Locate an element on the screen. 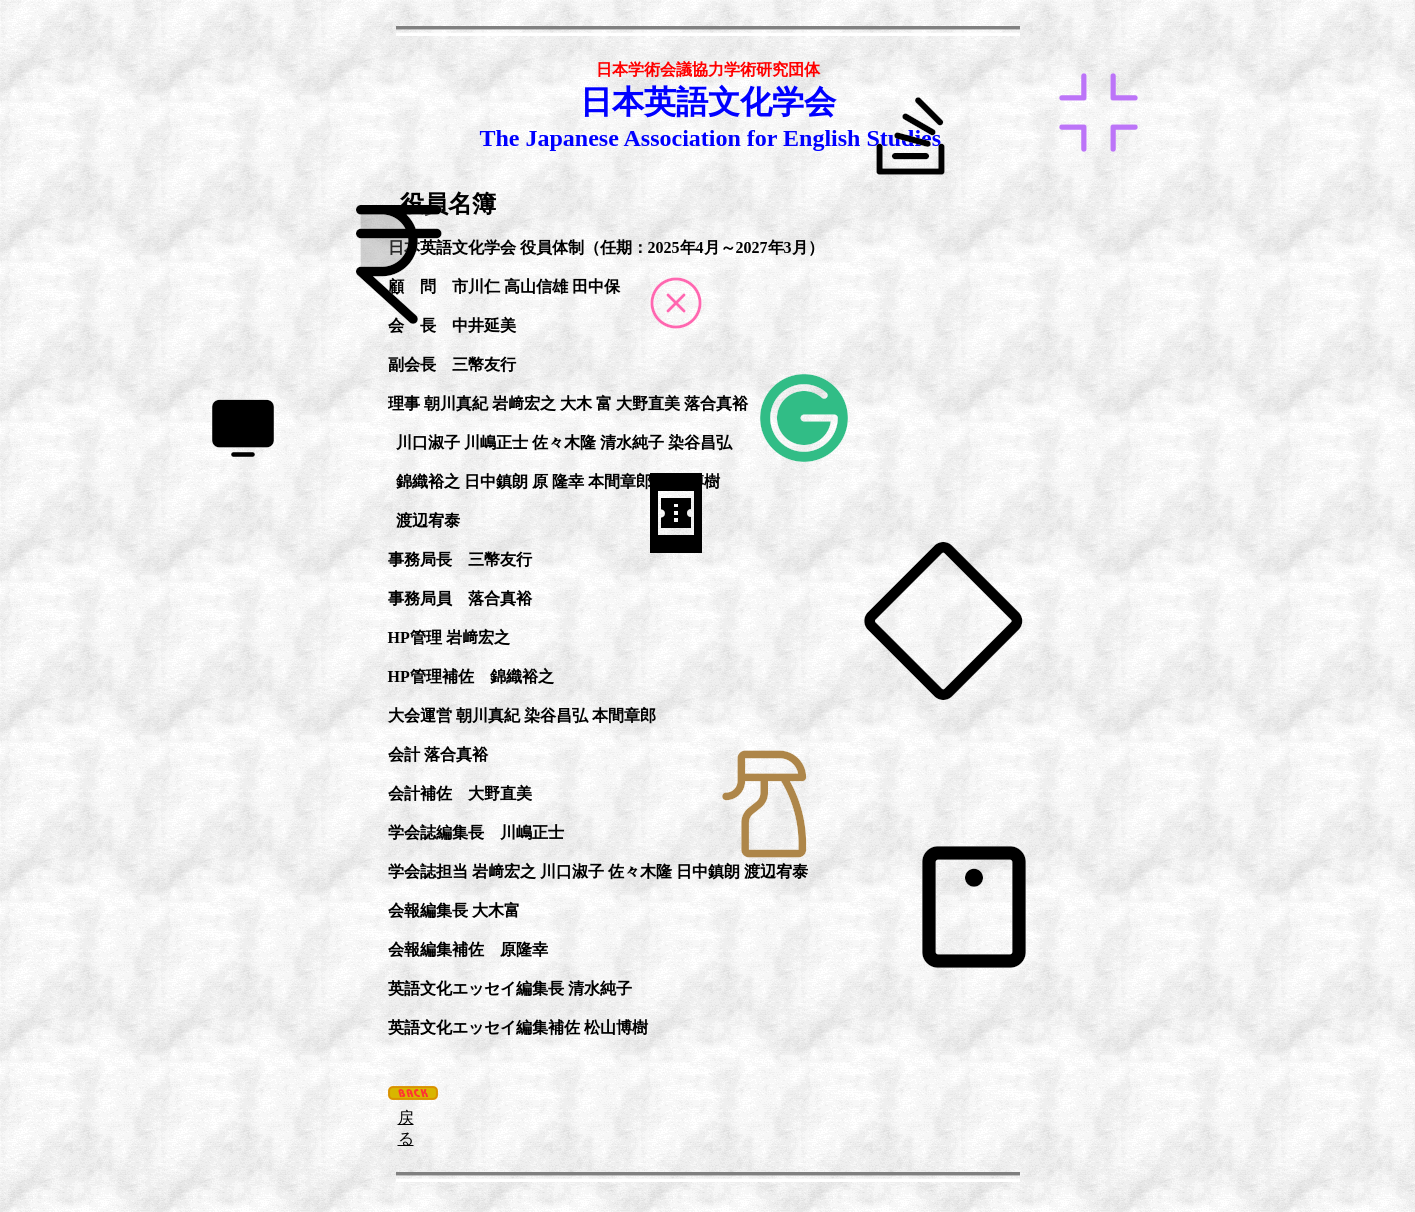  indicates premium or pro feature is located at coordinates (943, 621).